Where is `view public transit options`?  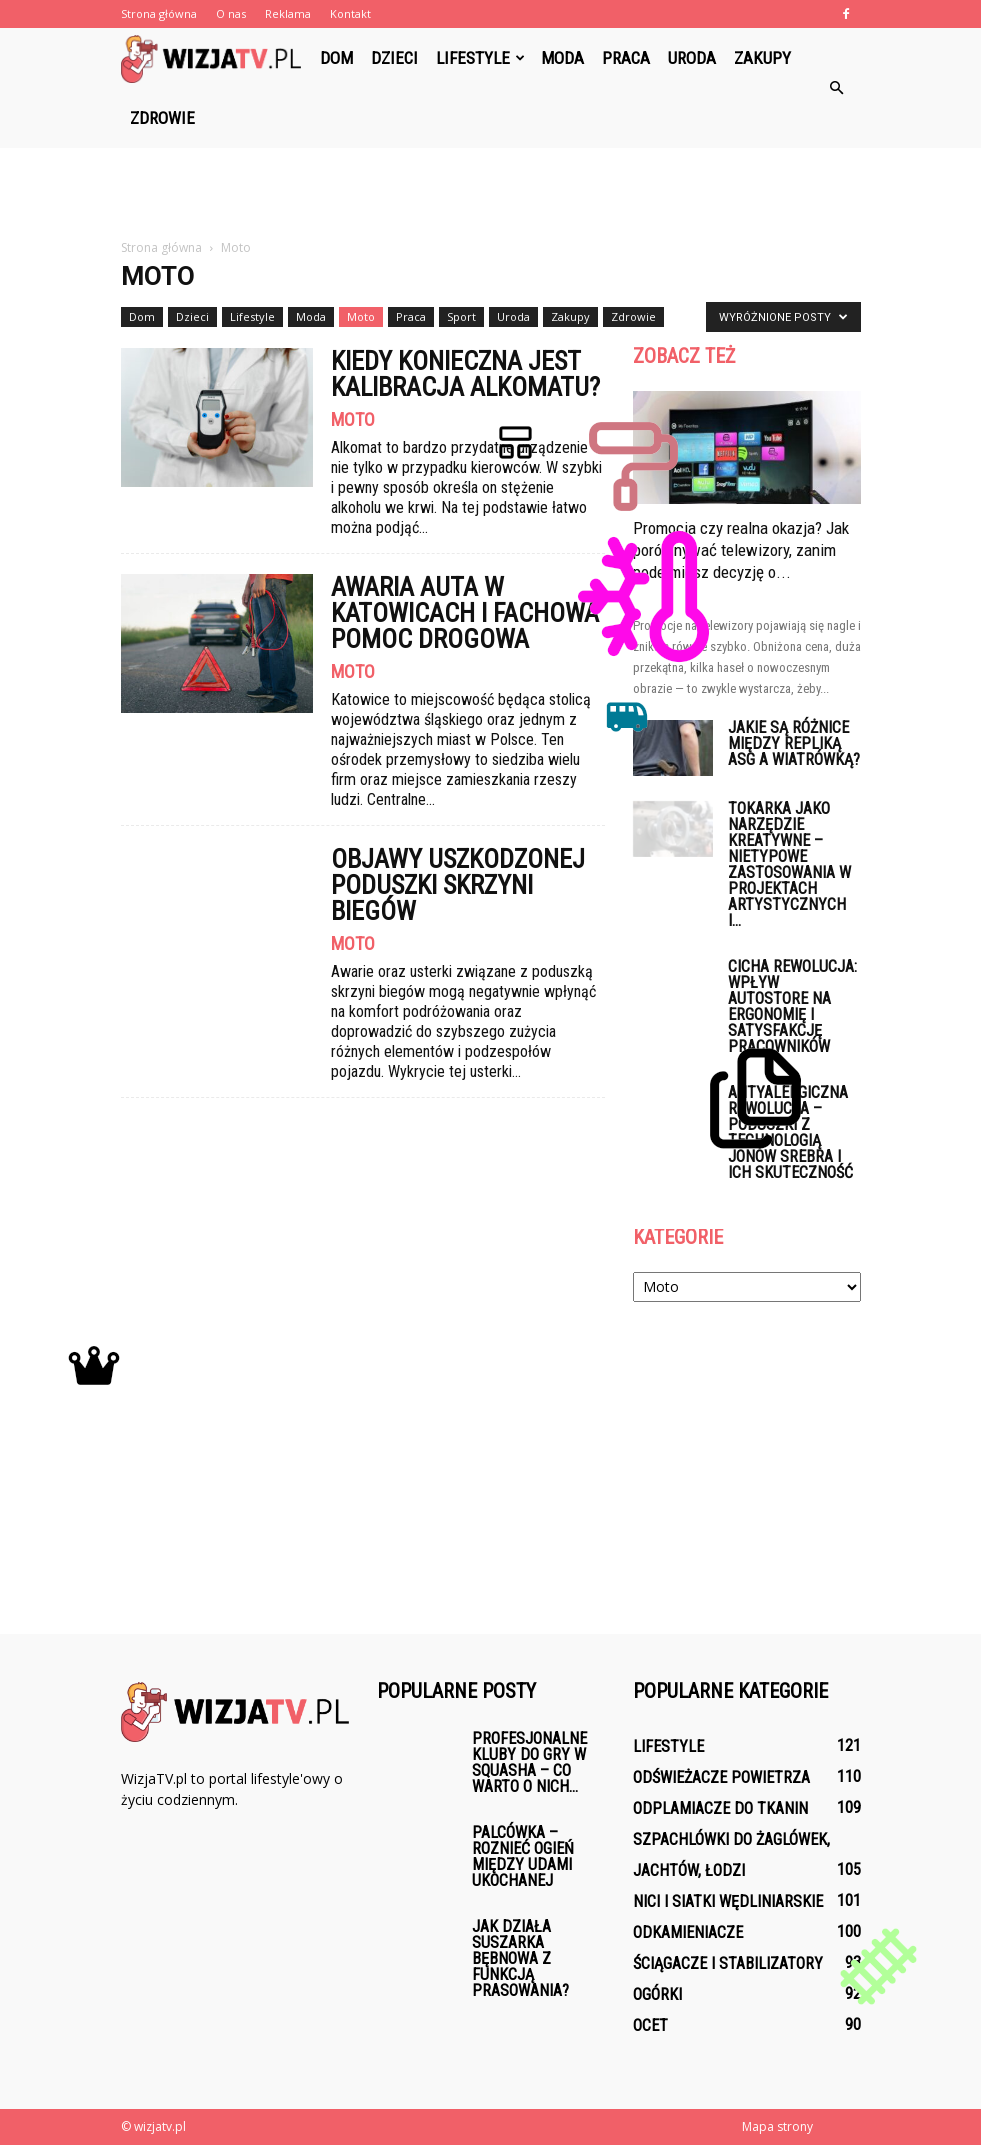 view public transit options is located at coordinates (627, 717).